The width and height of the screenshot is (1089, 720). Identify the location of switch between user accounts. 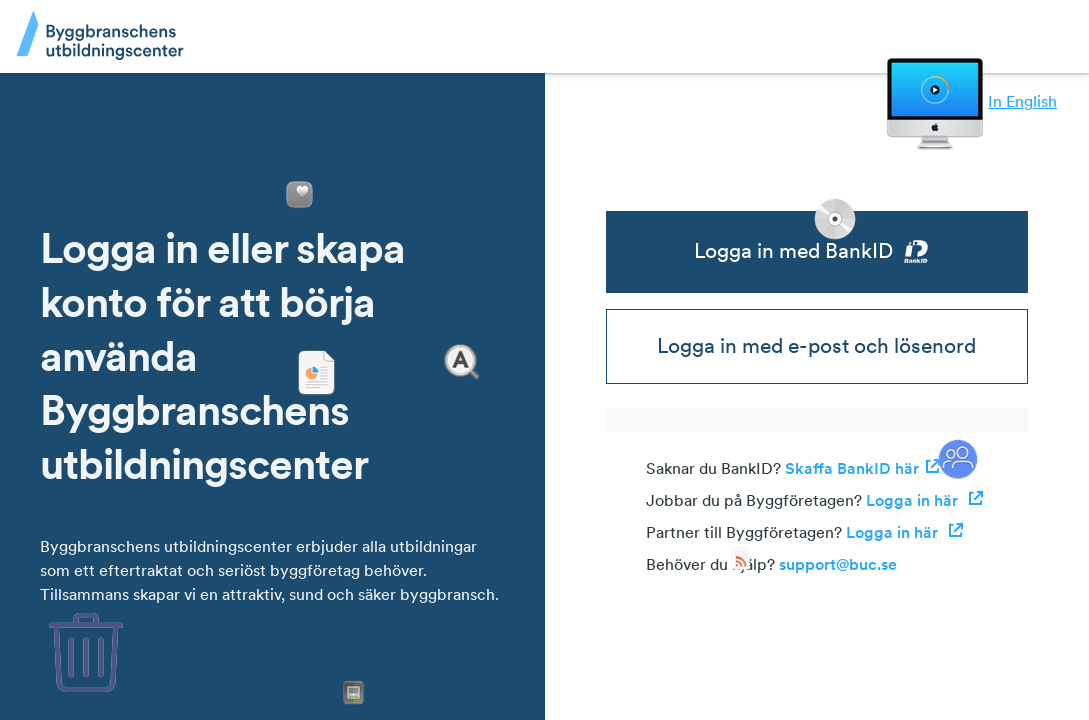
(958, 459).